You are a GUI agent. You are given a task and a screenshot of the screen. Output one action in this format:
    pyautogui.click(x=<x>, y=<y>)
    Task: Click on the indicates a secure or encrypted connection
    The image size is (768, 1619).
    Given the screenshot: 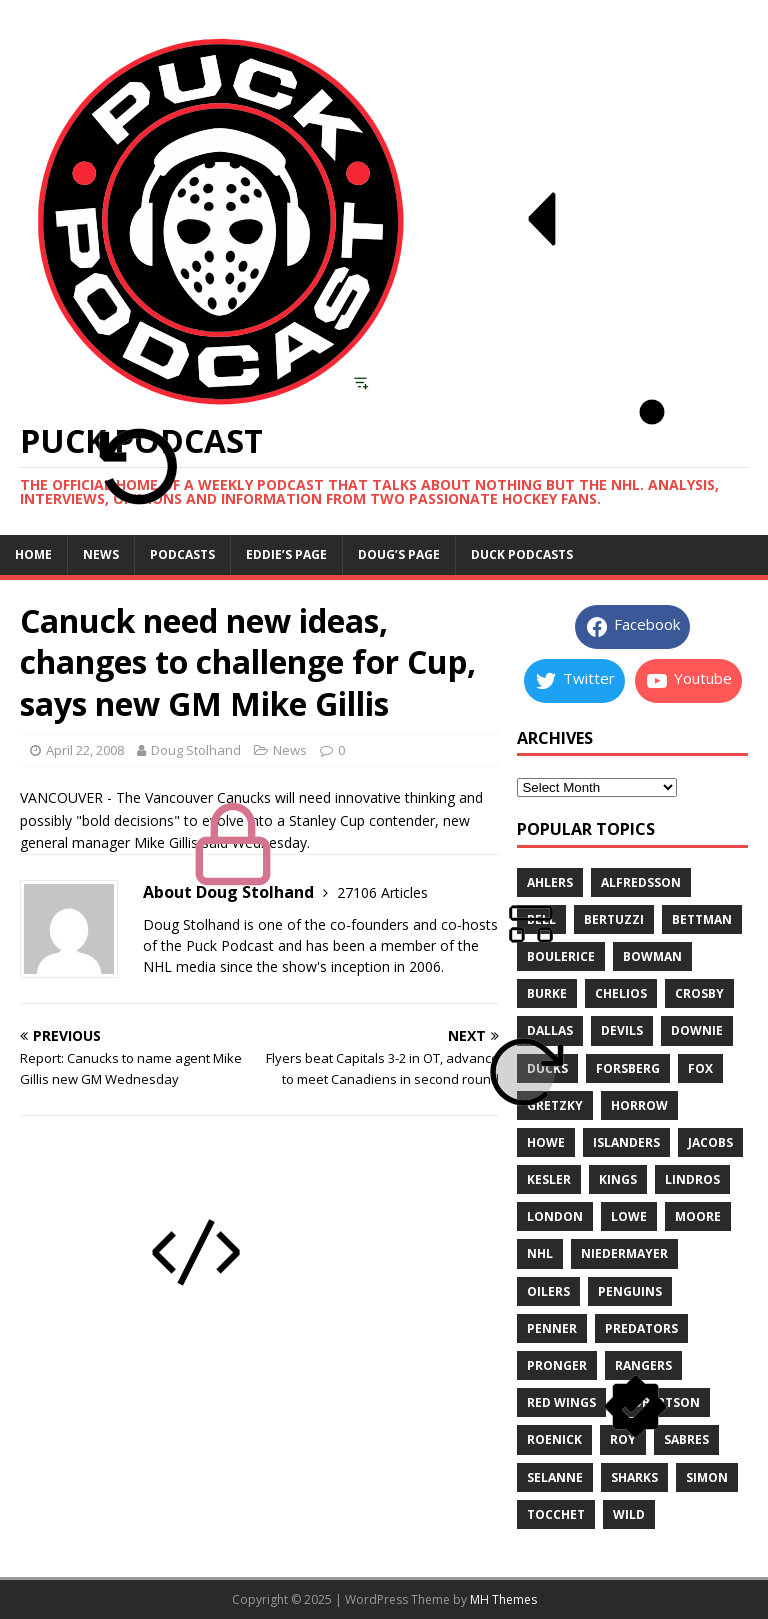 What is the action you would take?
    pyautogui.click(x=233, y=844)
    